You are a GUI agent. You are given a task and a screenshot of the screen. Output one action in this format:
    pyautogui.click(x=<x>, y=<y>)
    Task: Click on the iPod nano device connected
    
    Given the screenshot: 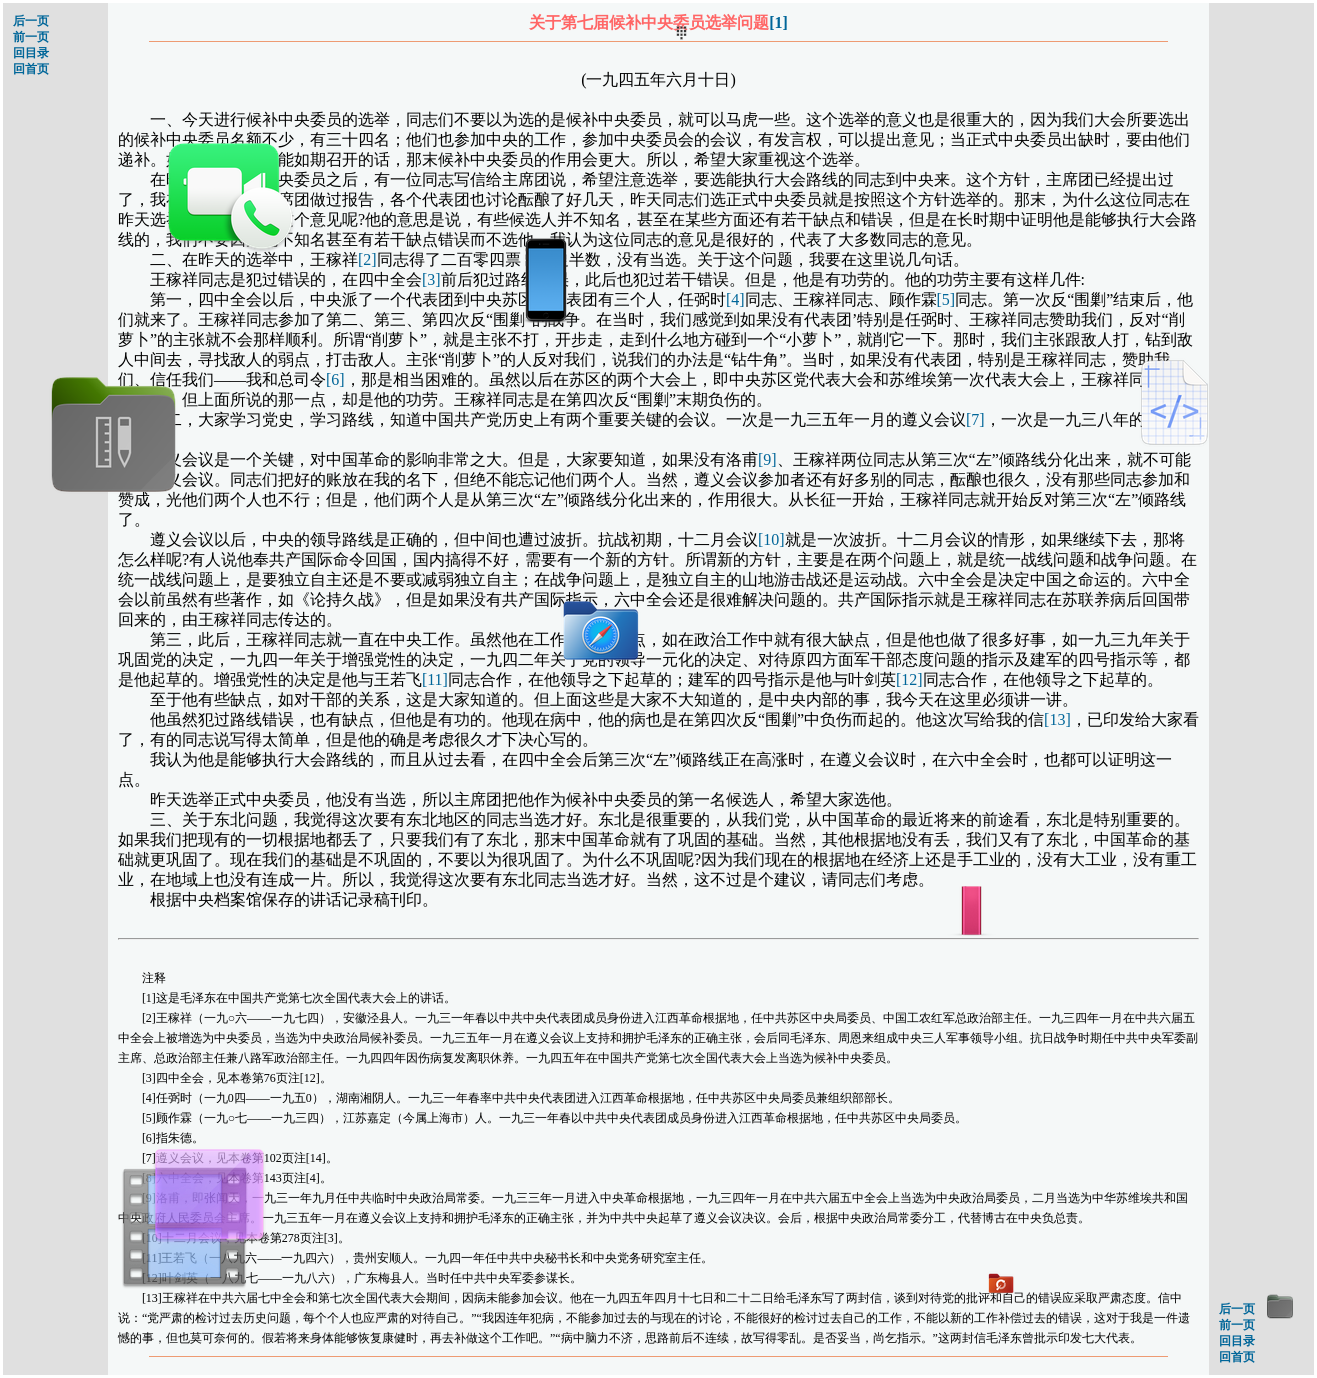 What is the action you would take?
    pyautogui.click(x=971, y=911)
    